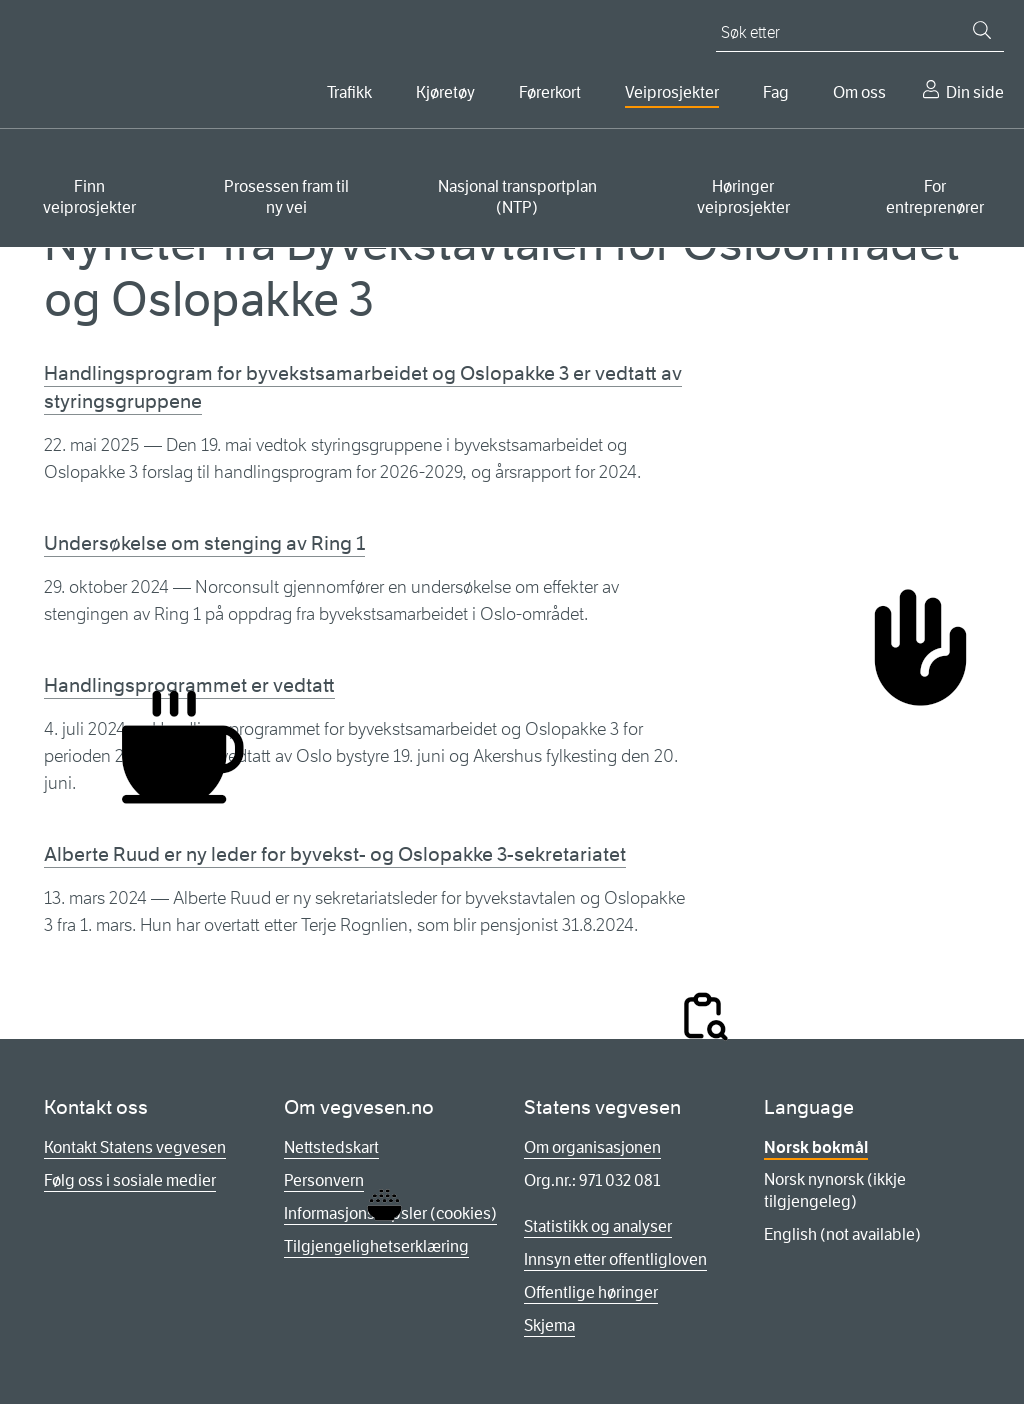 The image size is (1024, 1404). What do you see at coordinates (702, 1015) in the screenshot?
I see `search clipboard contents` at bounding box center [702, 1015].